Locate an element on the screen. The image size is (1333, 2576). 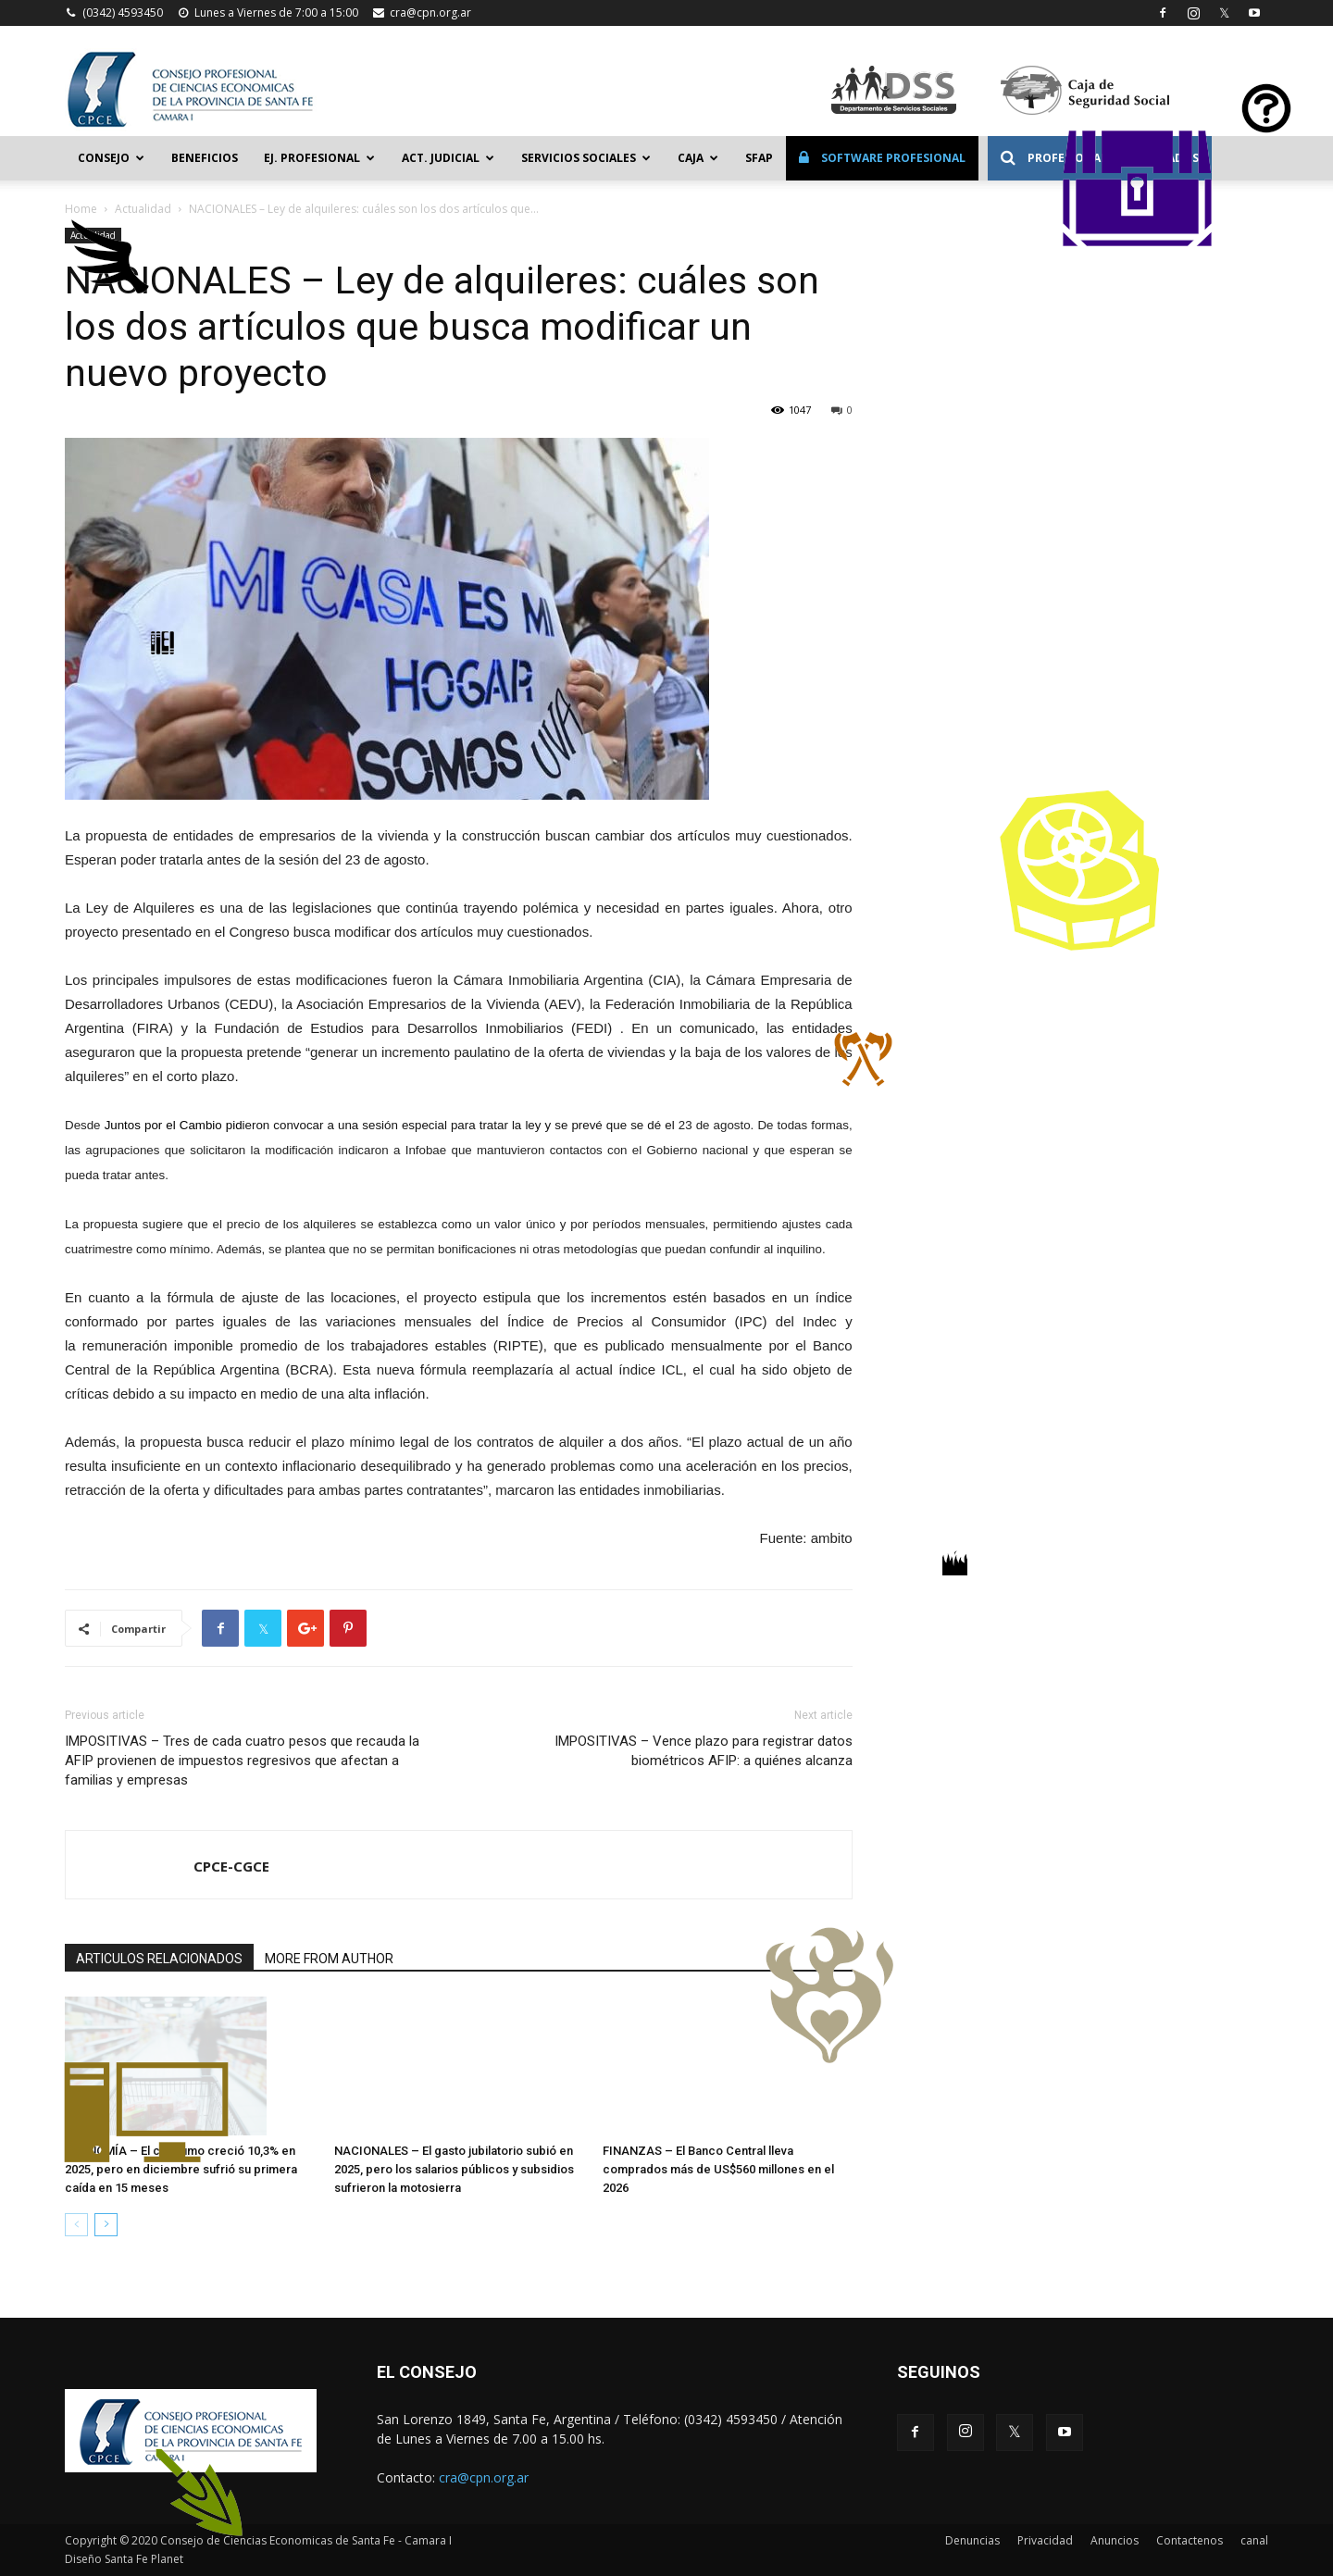
equip spear hook weapon is located at coordinates (199, 2492).